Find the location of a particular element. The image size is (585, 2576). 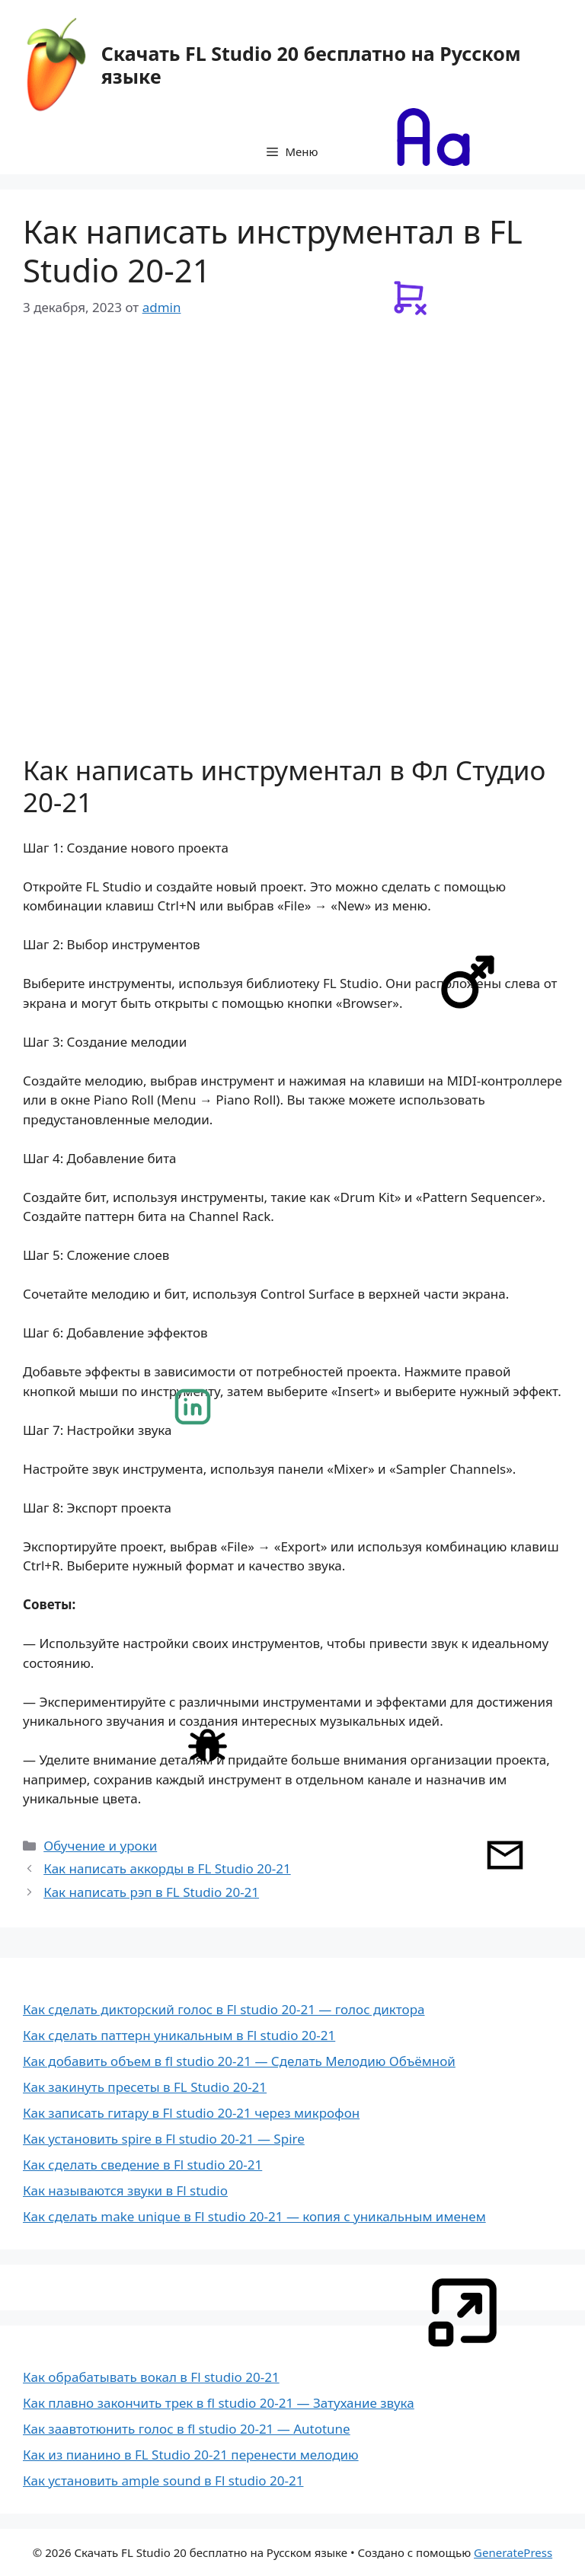

change text case formatting is located at coordinates (433, 137).